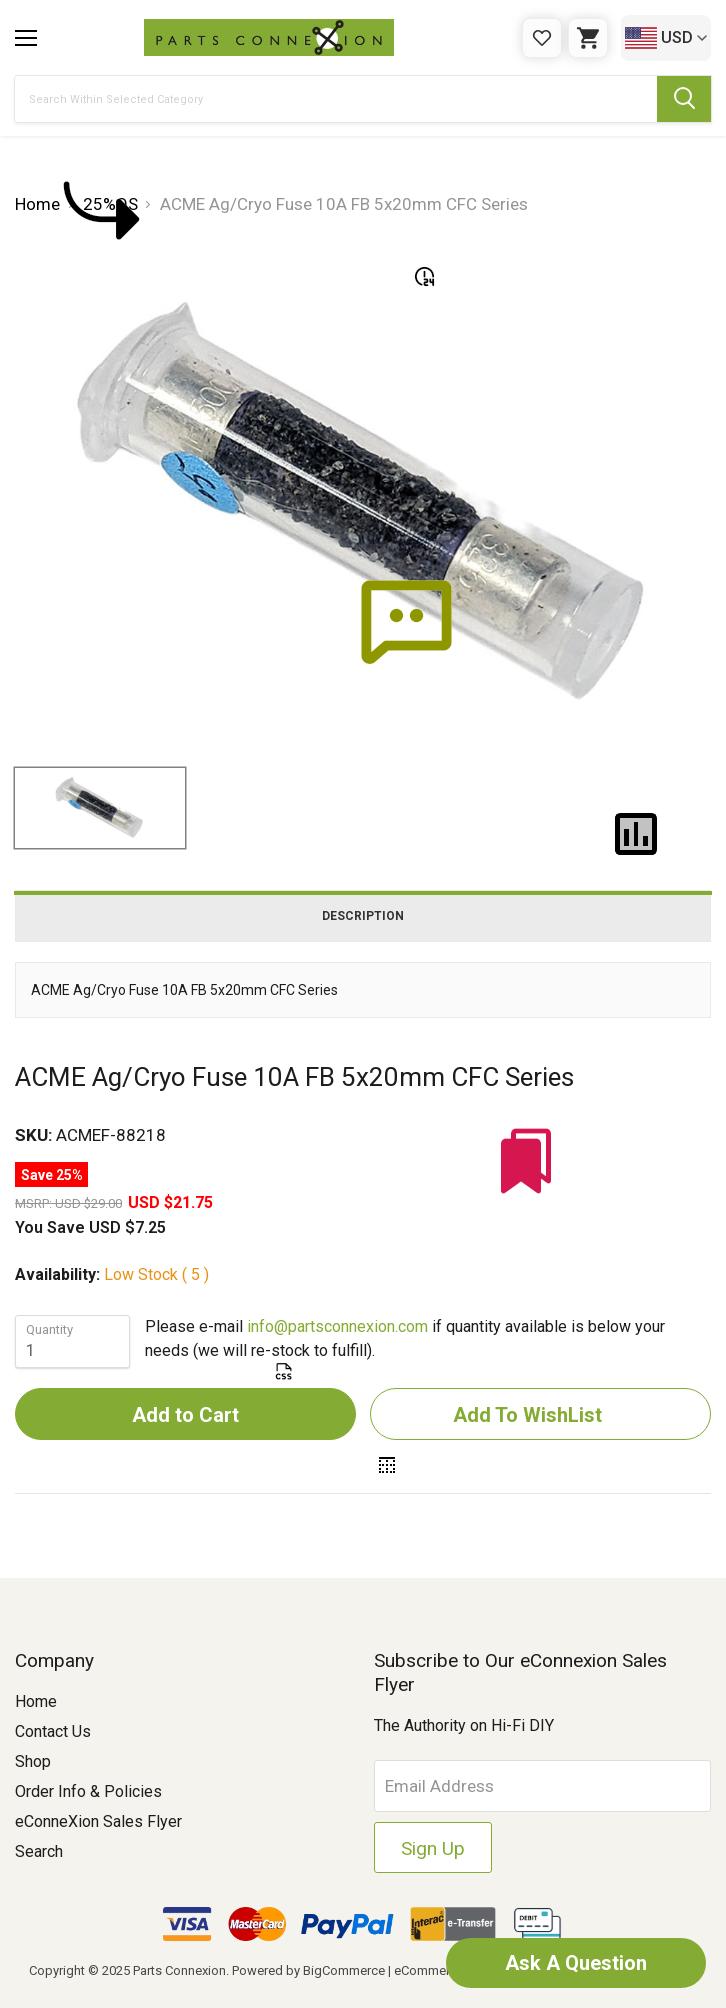  I want to click on view or open a CSS stylesheet file, so click(284, 1372).